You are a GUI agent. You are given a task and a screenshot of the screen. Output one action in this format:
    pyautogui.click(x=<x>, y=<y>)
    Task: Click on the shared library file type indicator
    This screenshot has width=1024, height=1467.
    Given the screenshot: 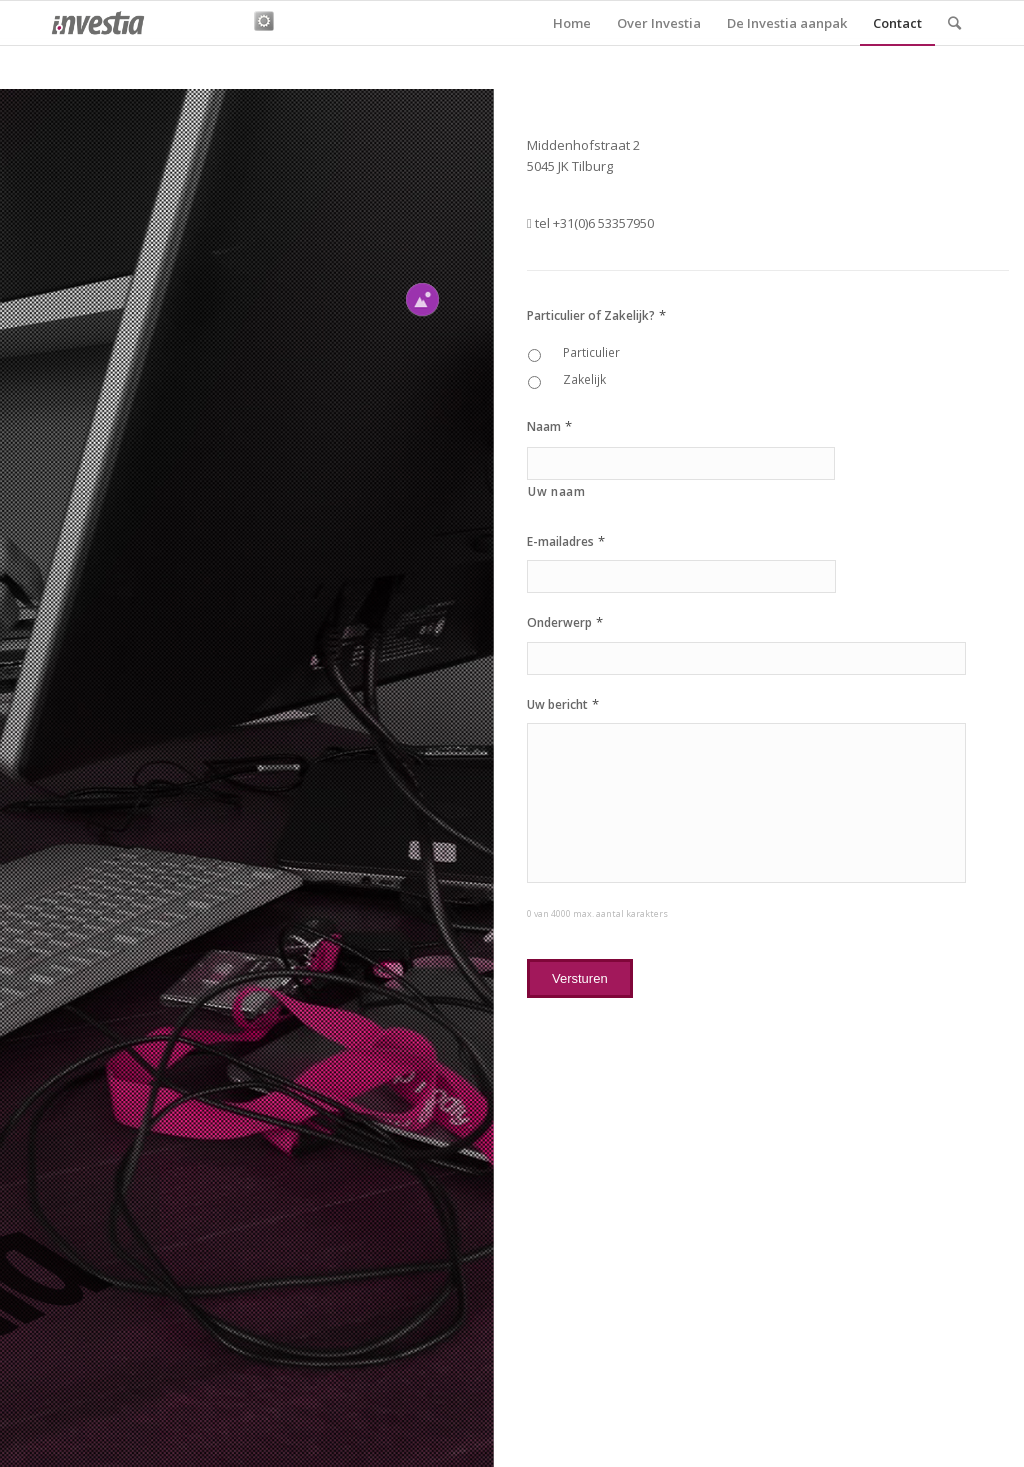 What is the action you would take?
    pyautogui.click(x=264, y=21)
    